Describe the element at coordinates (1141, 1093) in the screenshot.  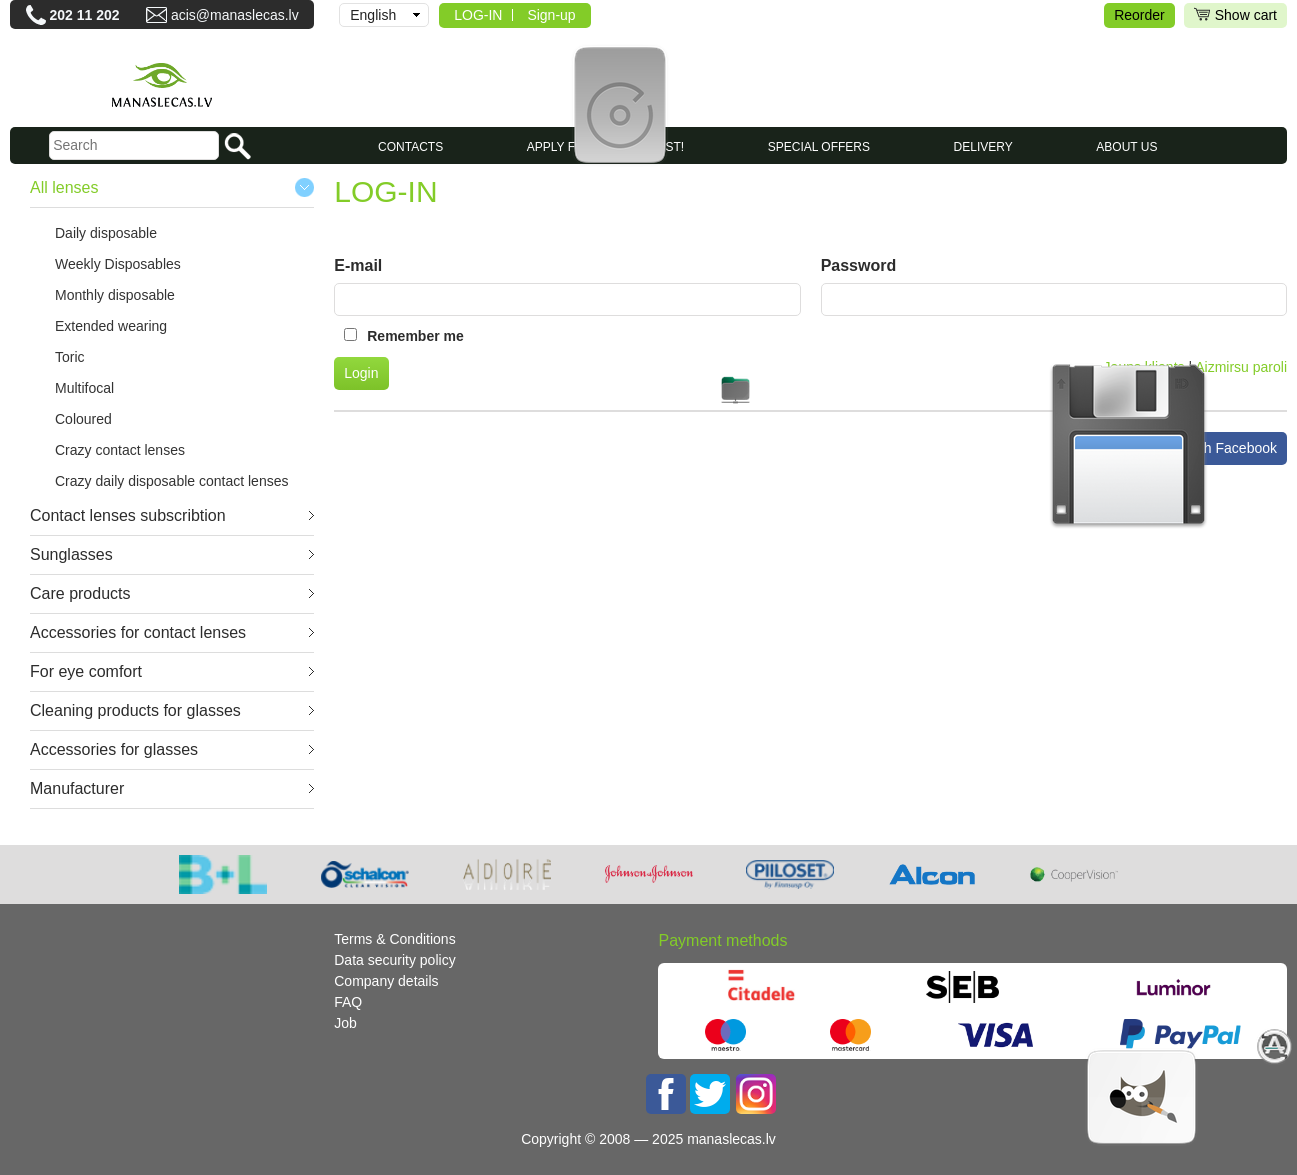
I see `open a GIMP image file` at that location.